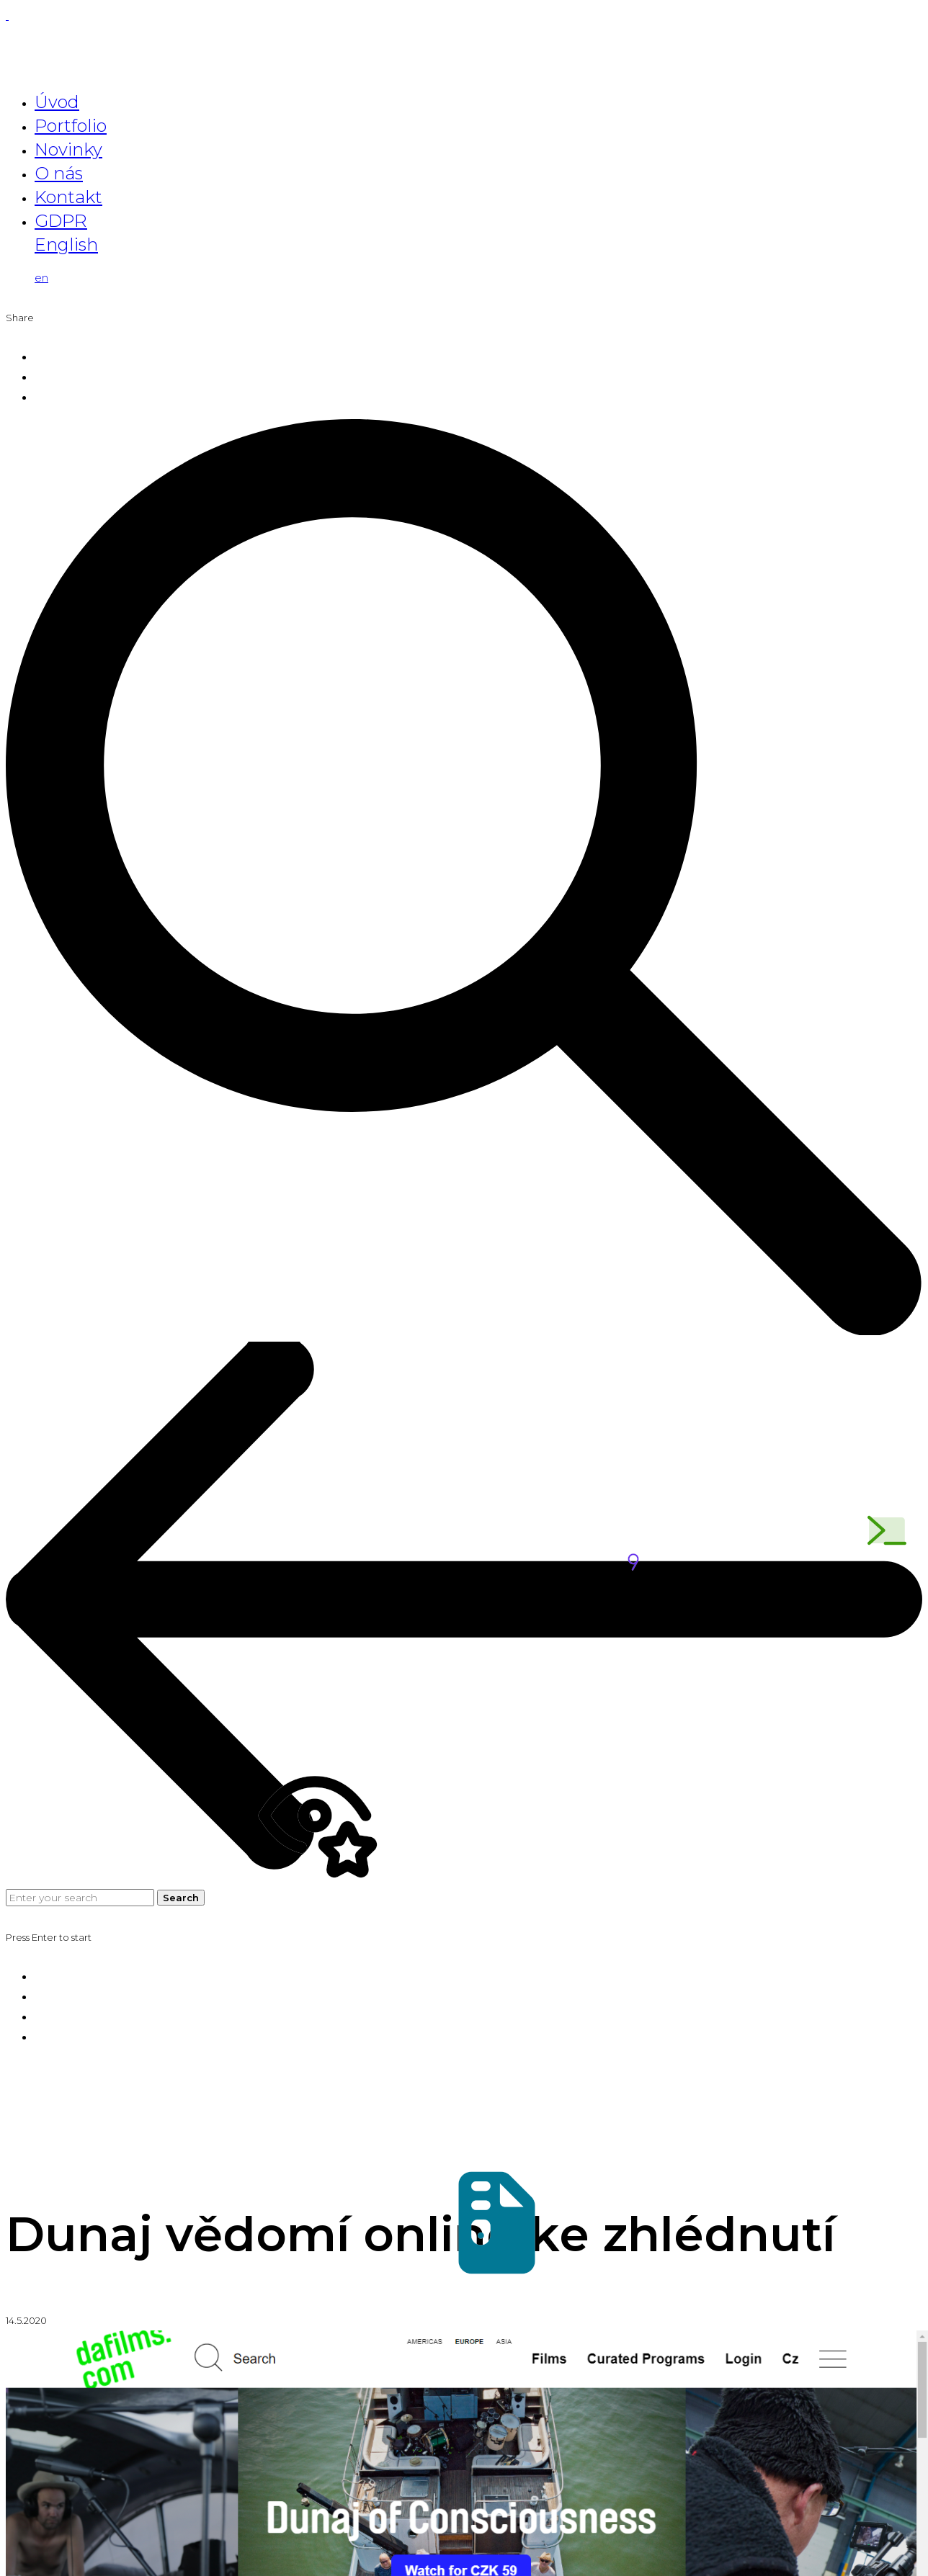  I want to click on indicates the number nine in a list or sequence, so click(633, 1562).